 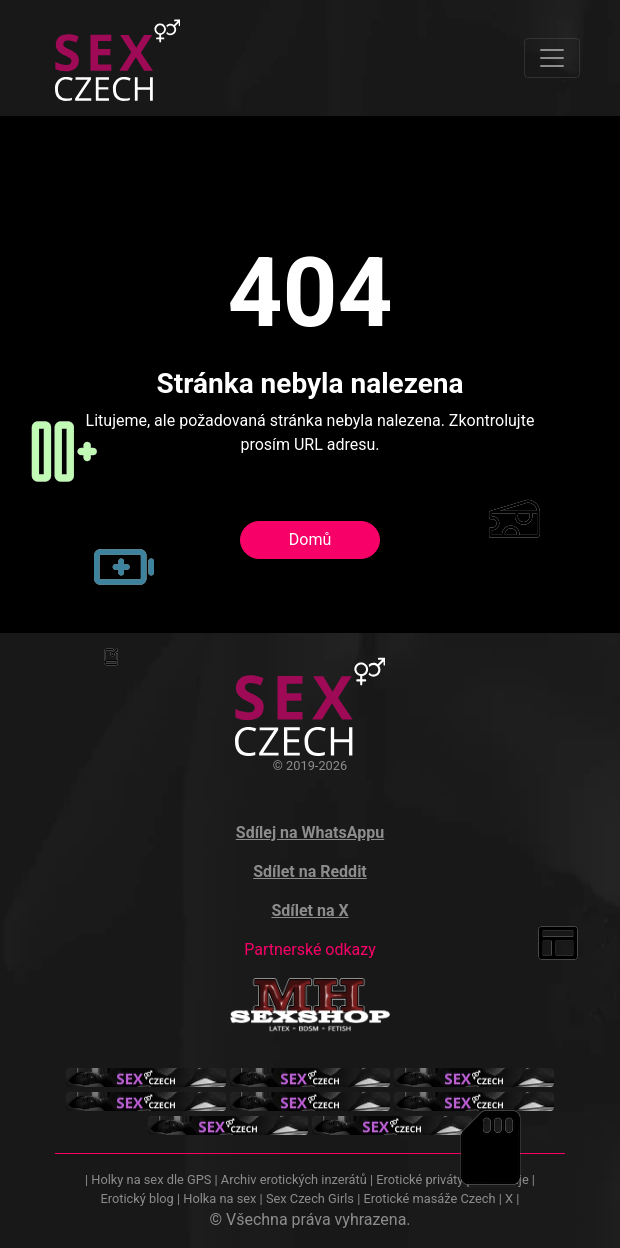 I want to click on change page layout or view, so click(x=558, y=943).